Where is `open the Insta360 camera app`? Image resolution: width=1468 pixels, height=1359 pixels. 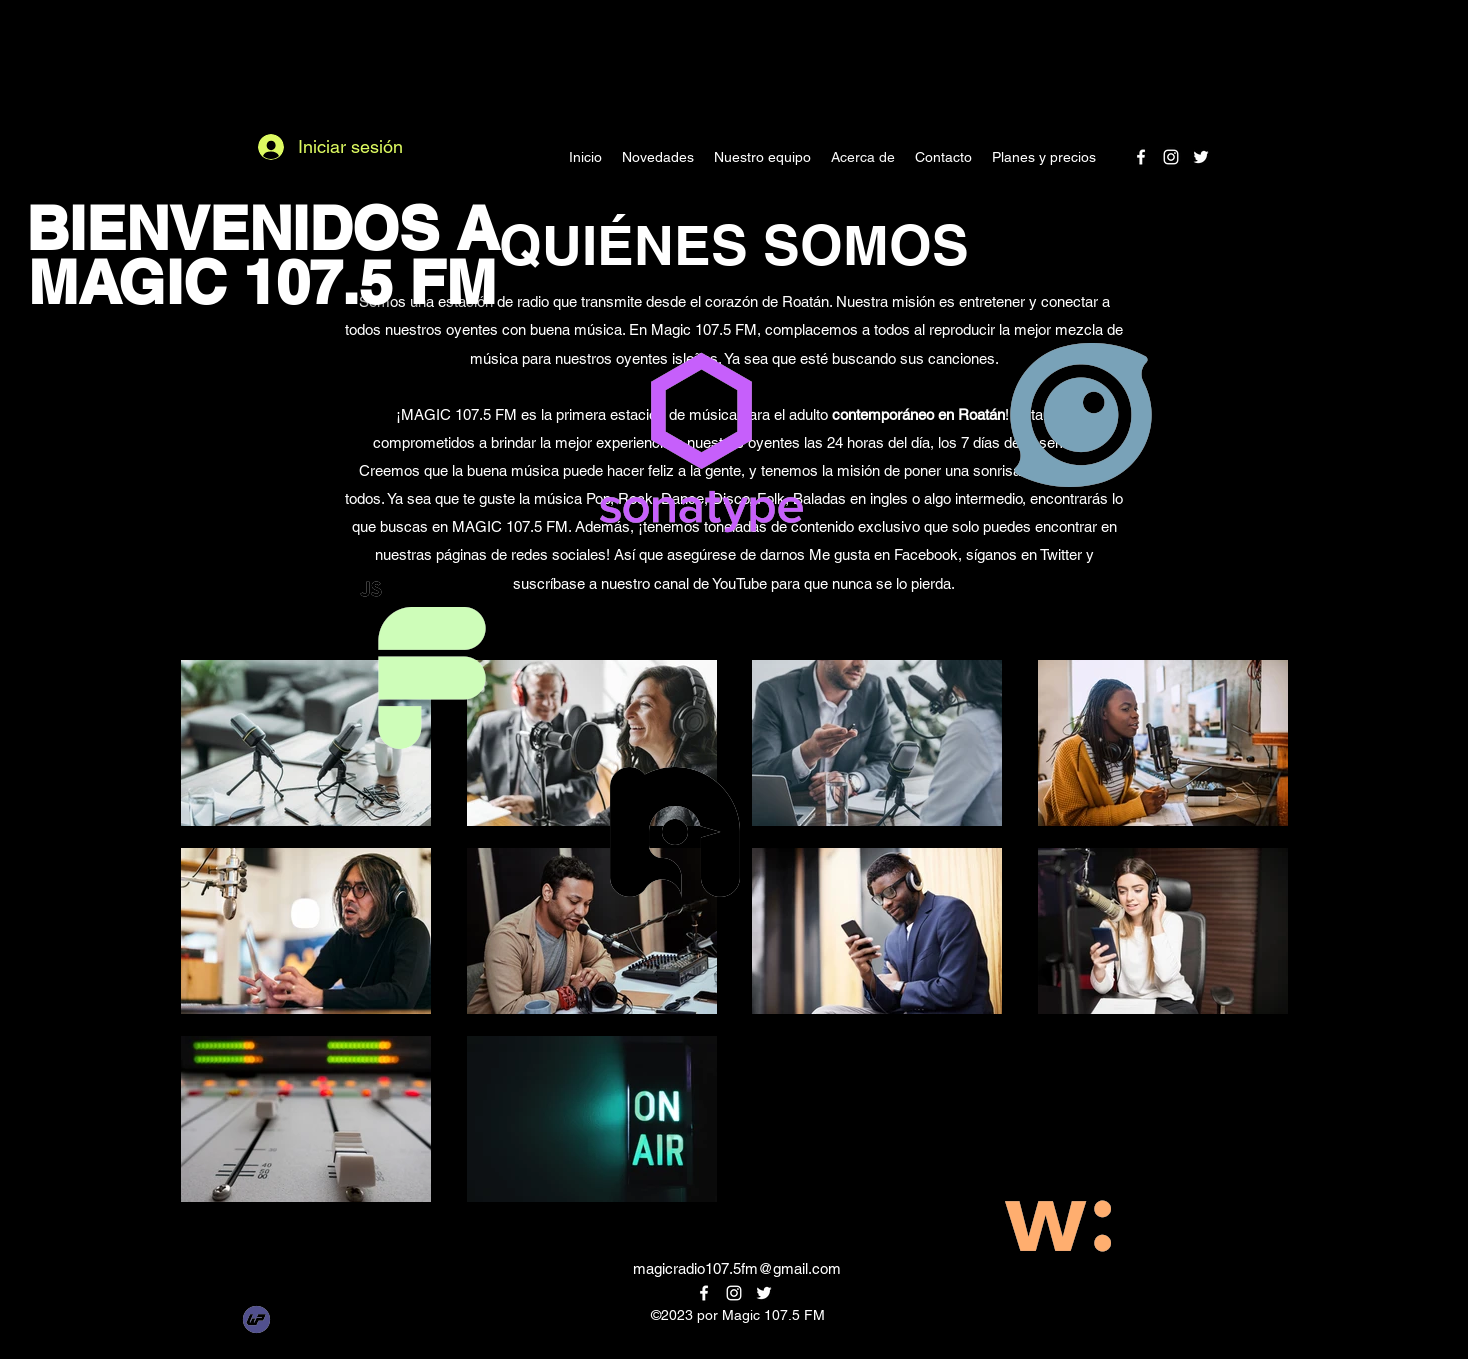 open the Insta360 camera app is located at coordinates (1081, 415).